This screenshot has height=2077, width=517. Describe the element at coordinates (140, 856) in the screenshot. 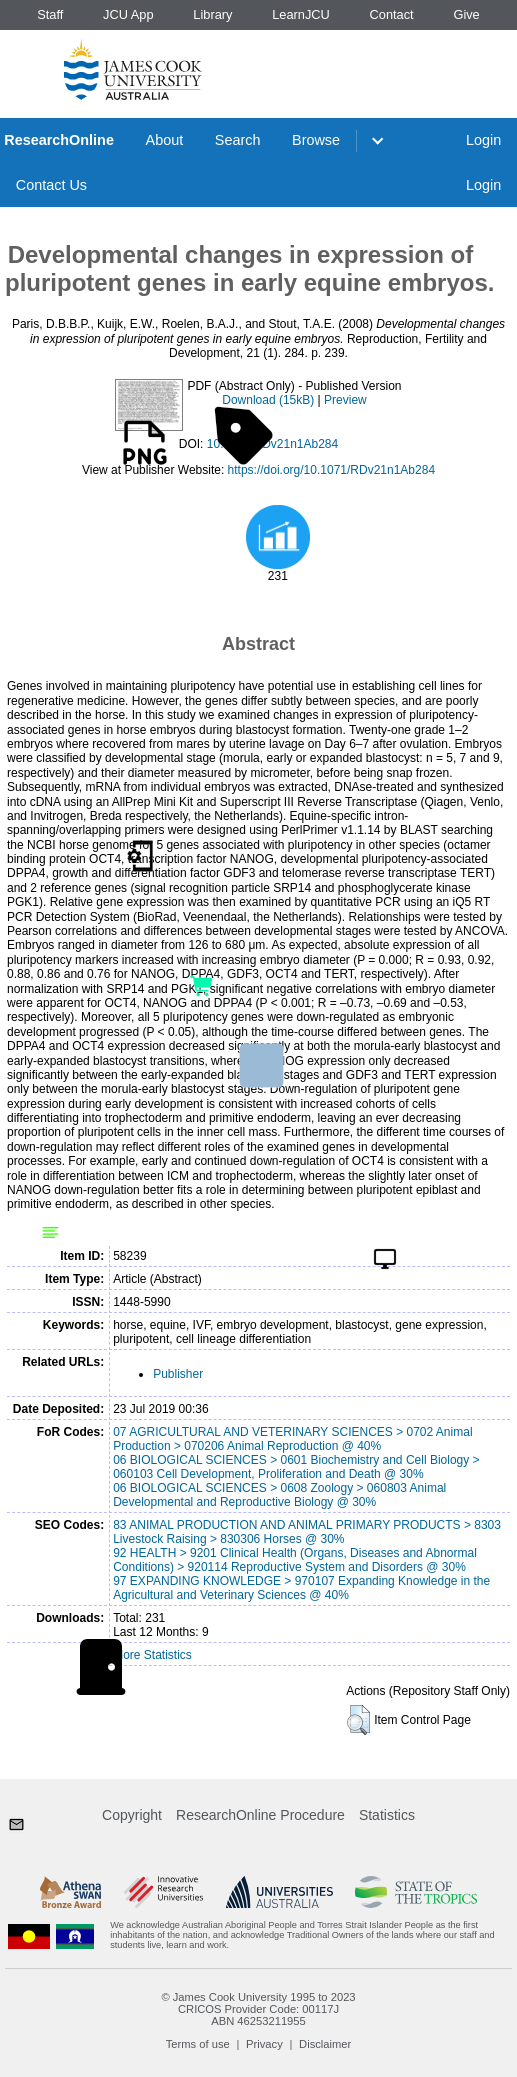

I see `configure device pairing settings` at that location.